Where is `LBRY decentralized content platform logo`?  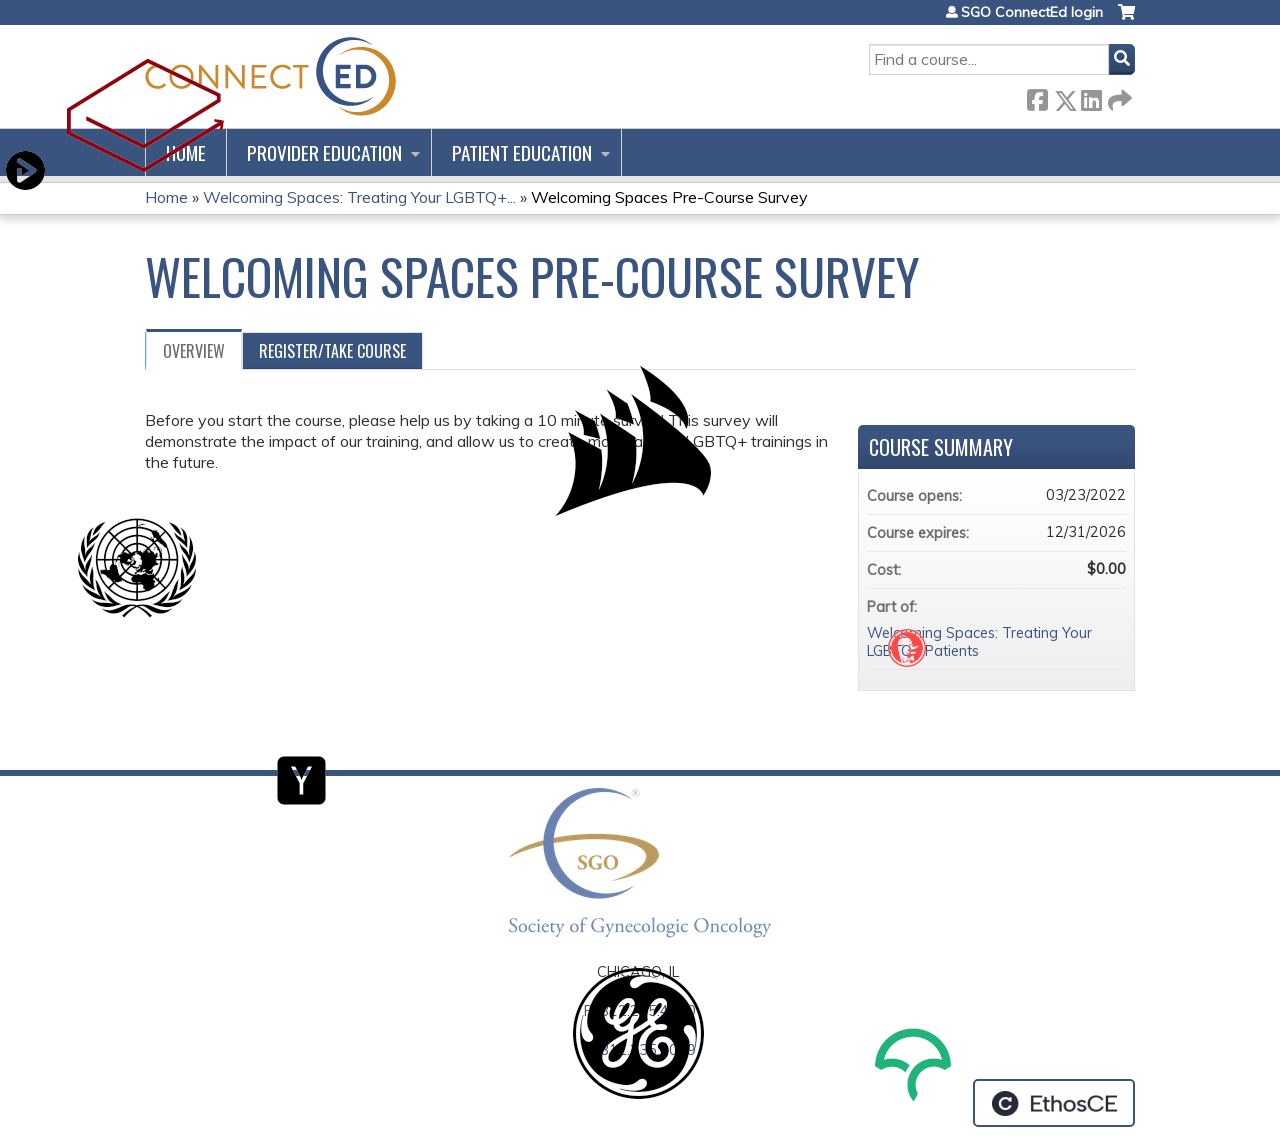
LBRY decentralized content platform logo is located at coordinates (145, 115).